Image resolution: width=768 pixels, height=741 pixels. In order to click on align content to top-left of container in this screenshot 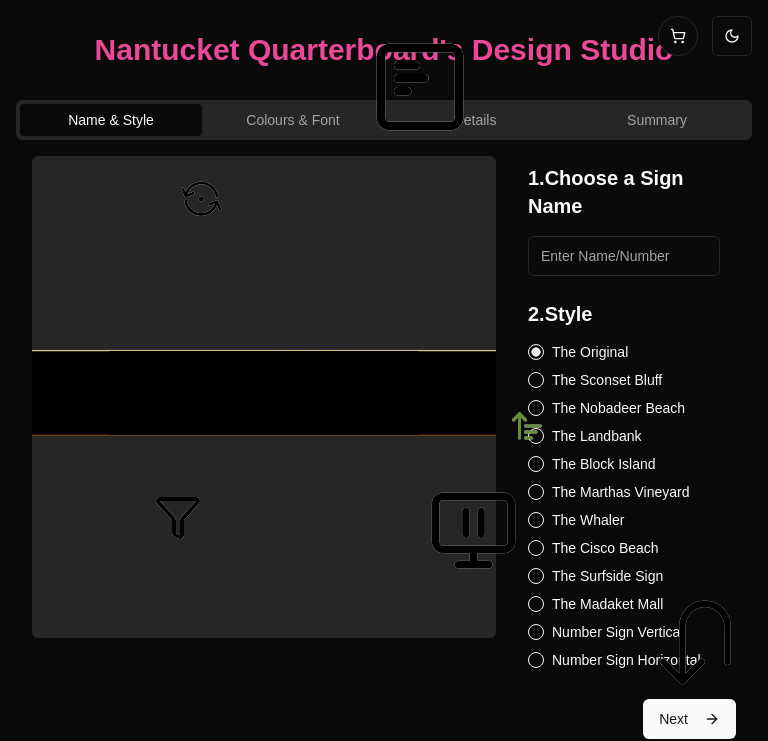, I will do `click(420, 87)`.